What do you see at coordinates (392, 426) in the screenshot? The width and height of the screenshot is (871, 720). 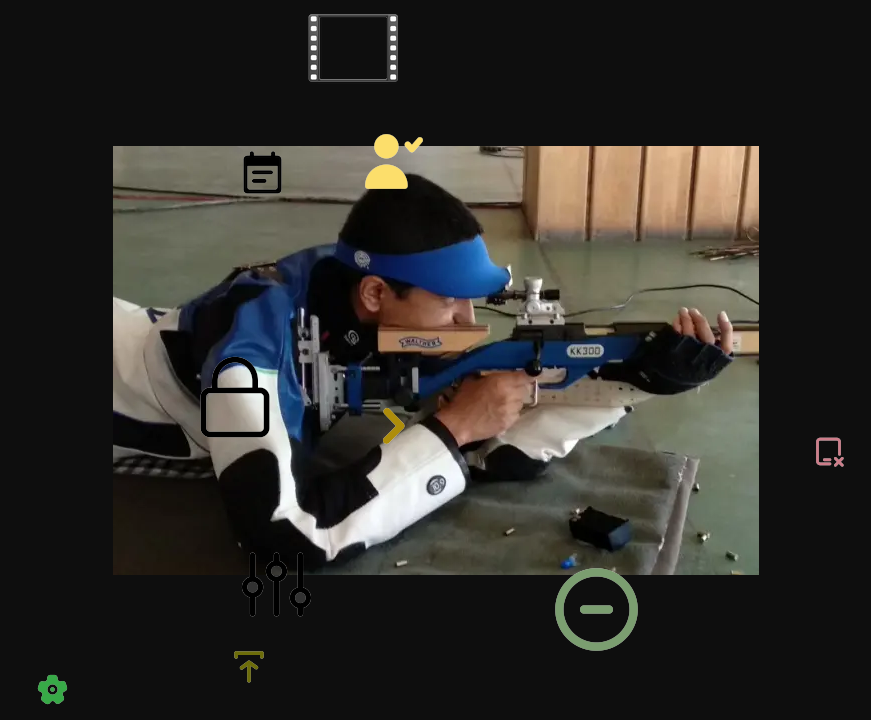 I see `navigate to the next item or screen` at bounding box center [392, 426].